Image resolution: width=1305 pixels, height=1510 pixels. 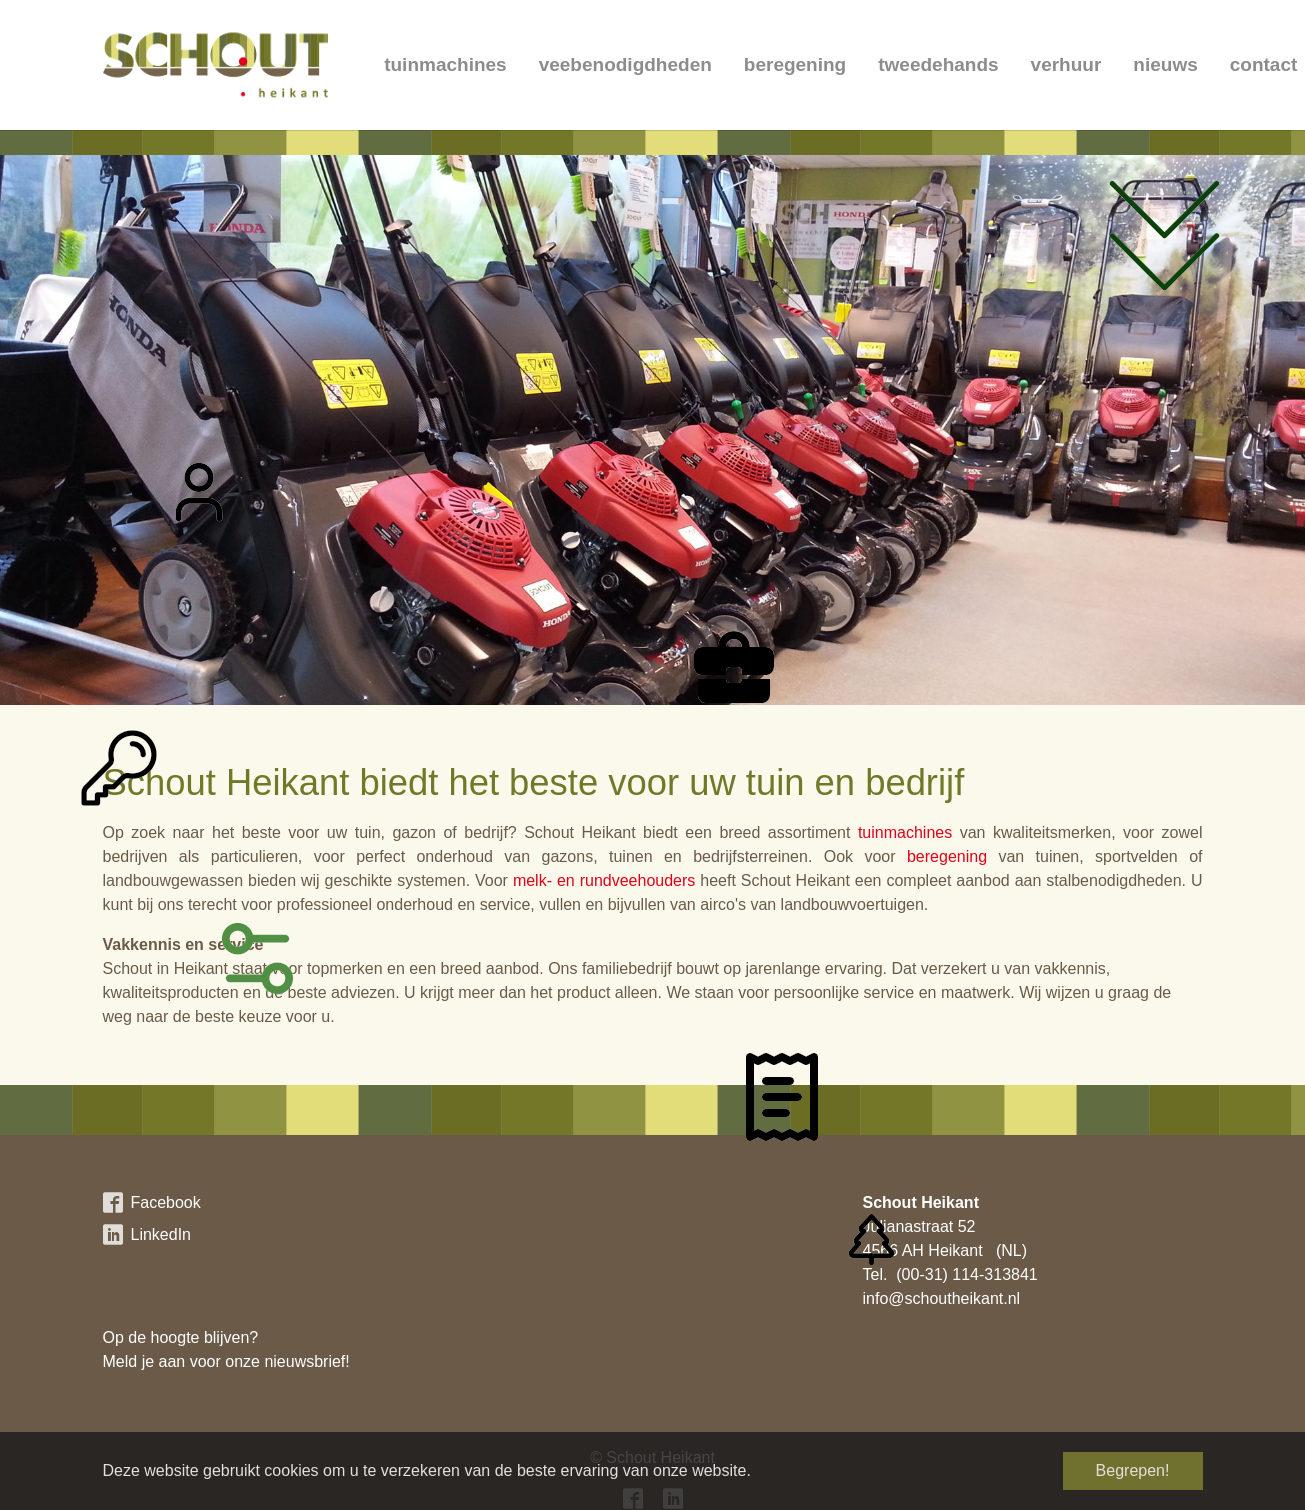 What do you see at coordinates (782, 1097) in the screenshot?
I see `view receipt or transaction details` at bounding box center [782, 1097].